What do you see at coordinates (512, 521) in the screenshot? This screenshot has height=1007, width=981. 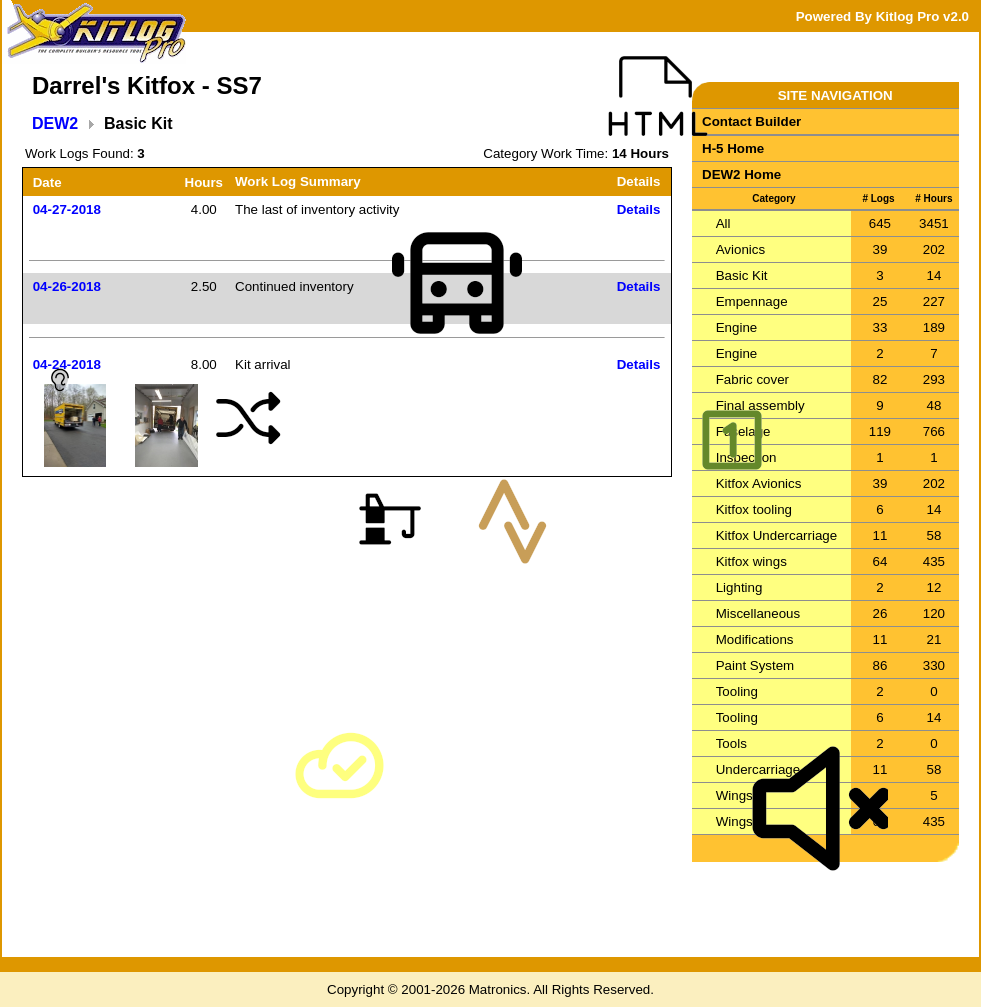 I see `connect to strava fitness tracking` at bounding box center [512, 521].